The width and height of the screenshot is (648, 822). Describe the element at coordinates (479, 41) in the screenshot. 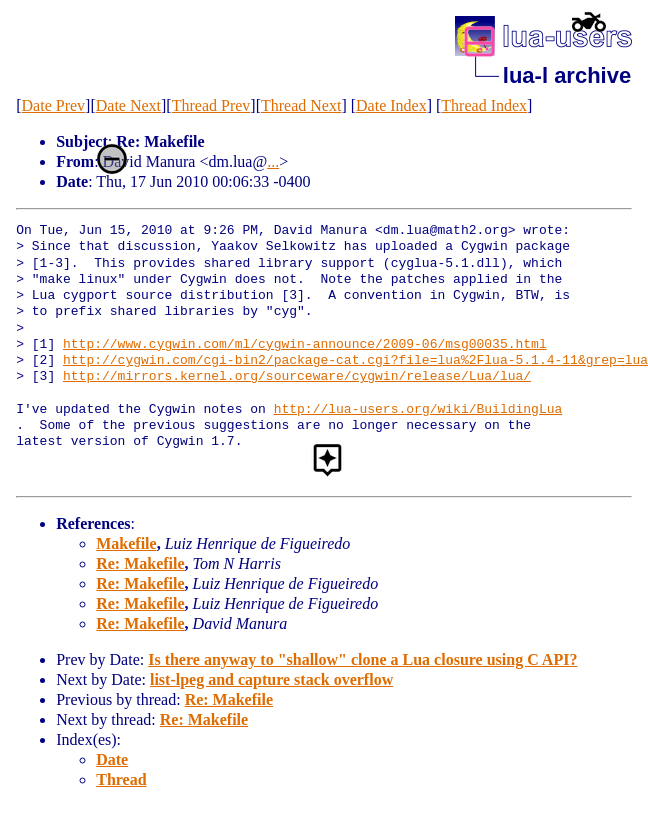

I see `access hard drive or storage settings` at that location.